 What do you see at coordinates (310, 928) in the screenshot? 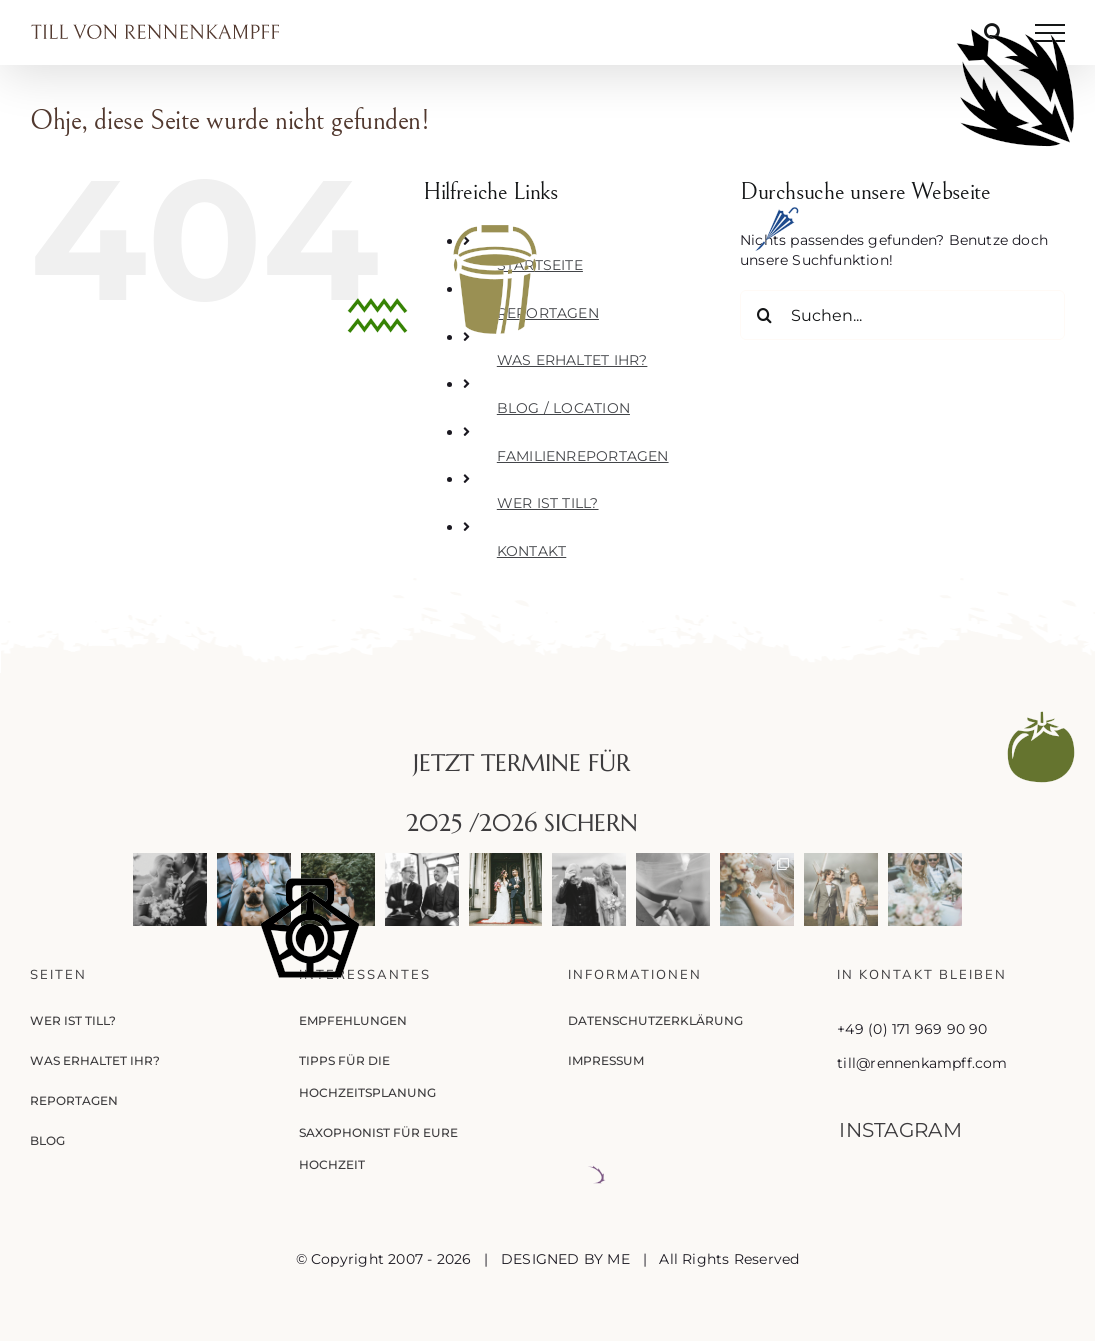
I see `a lantern or light source item in a game inventory` at bounding box center [310, 928].